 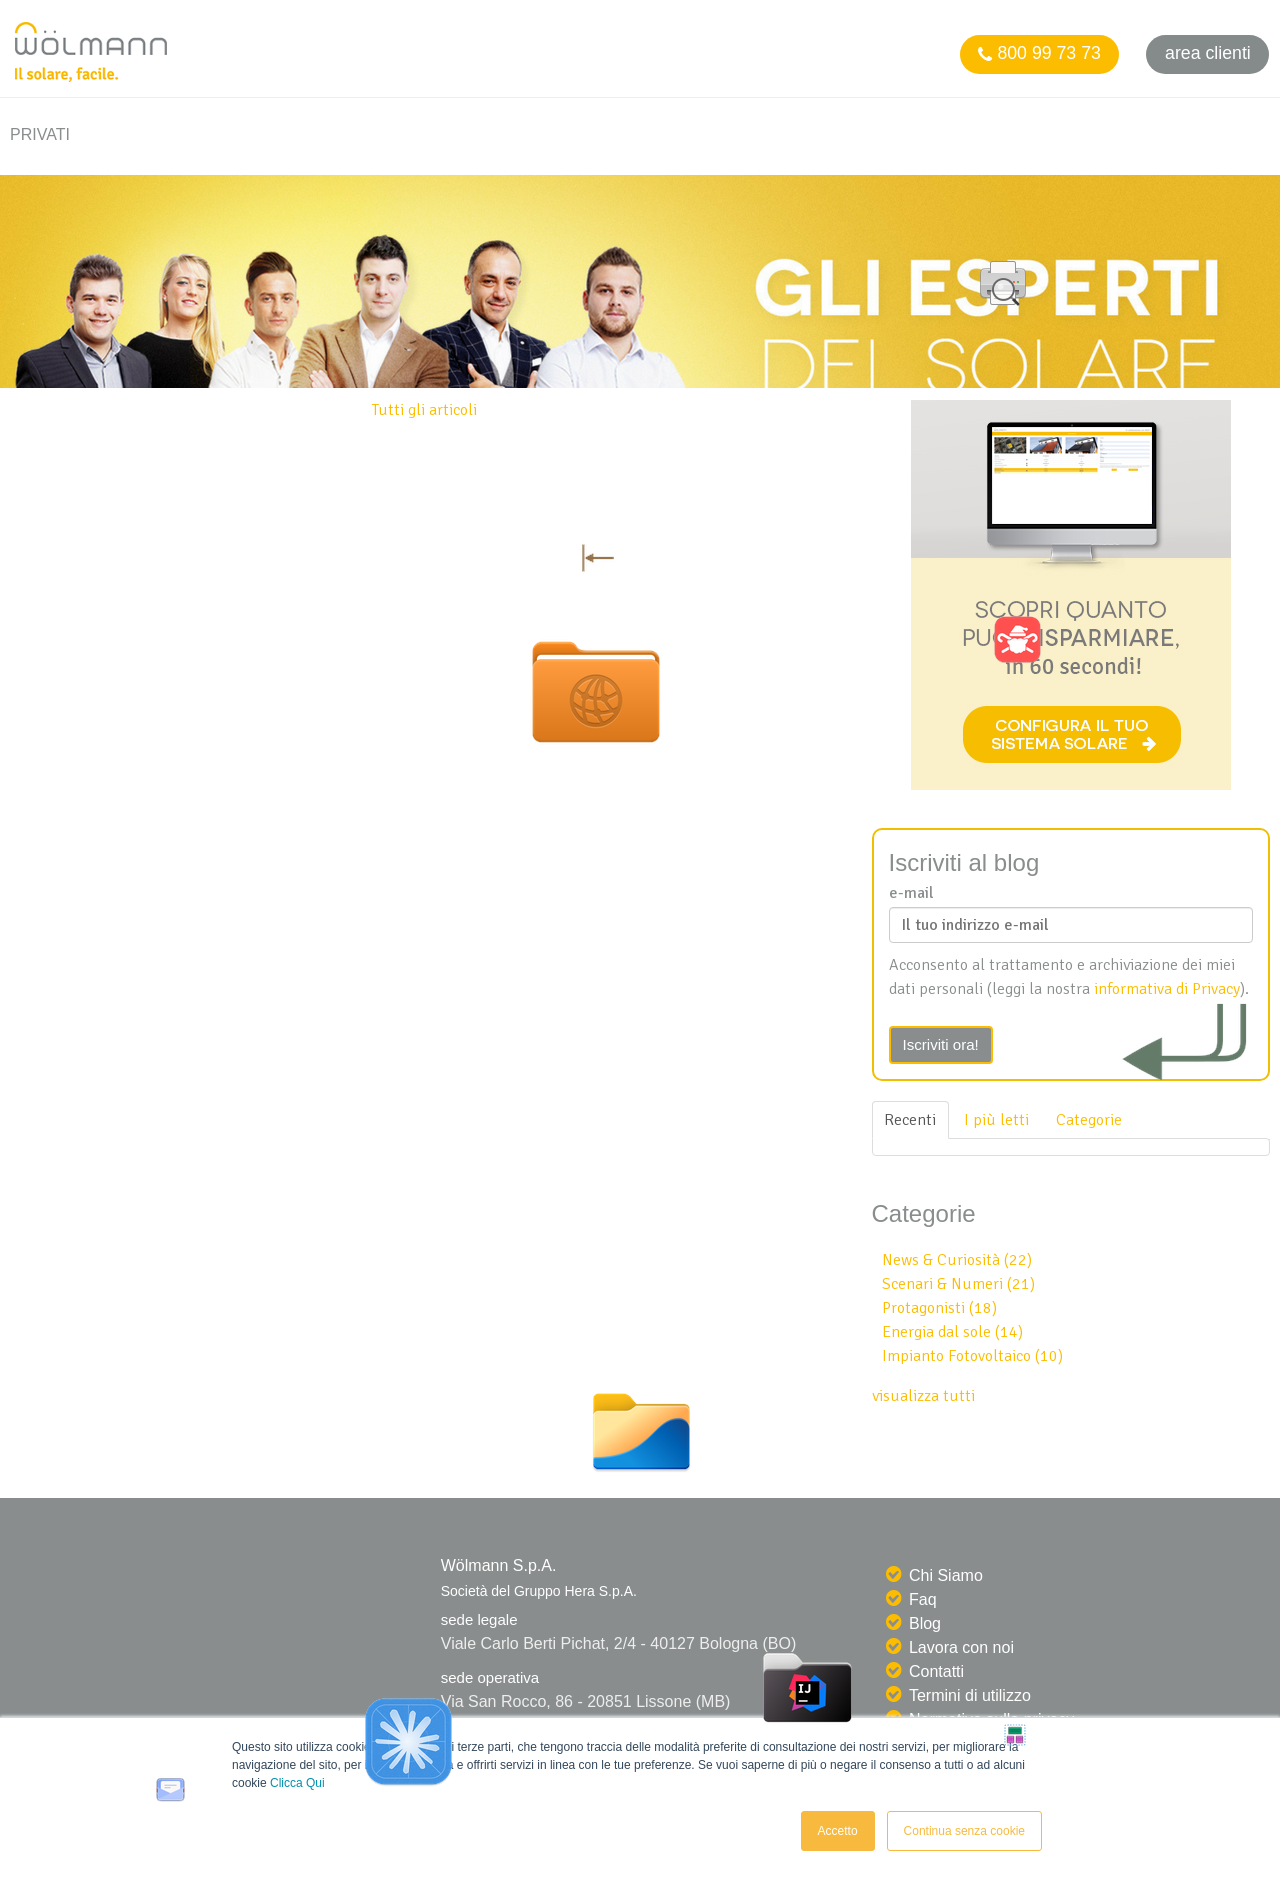 I want to click on go to the first item in a list or sequence, so click(x=598, y=558).